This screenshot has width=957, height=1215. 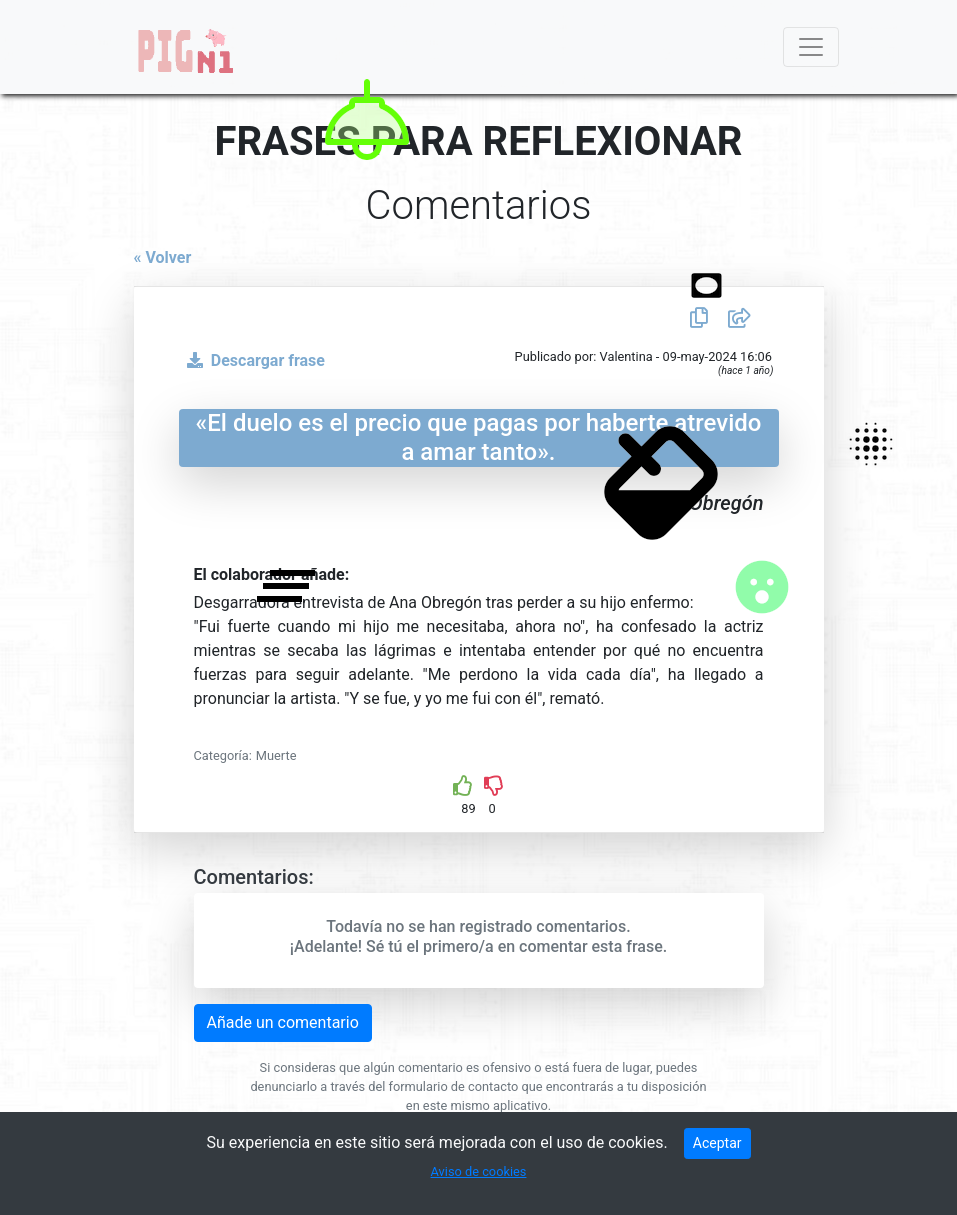 I want to click on fill an area with color, so click(x=661, y=483).